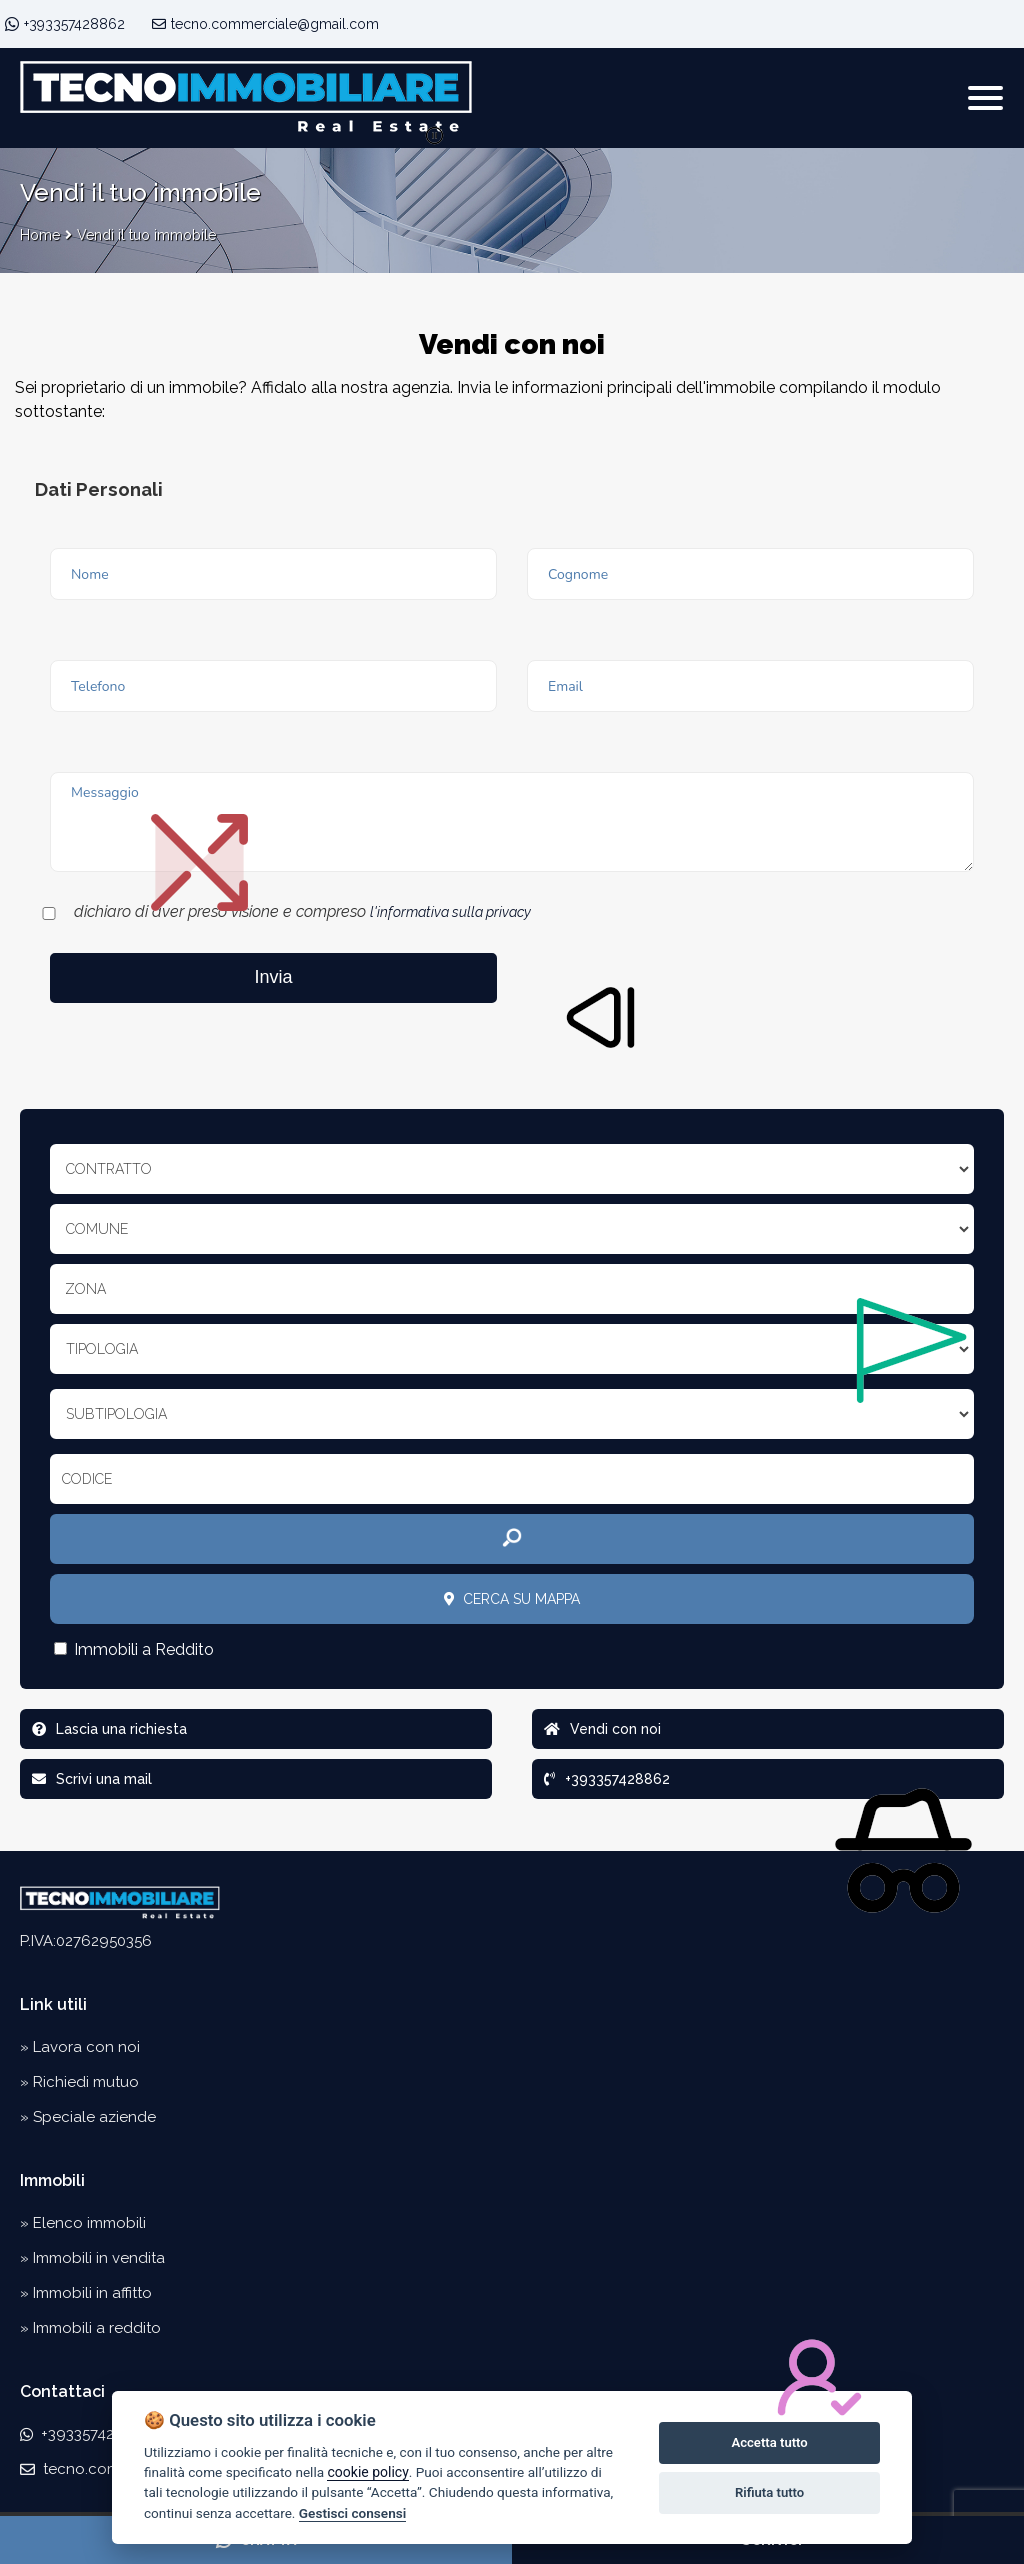  Describe the element at coordinates (903, 1850) in the screenshot. I see `enable incognito or private browsing mode` at that location.